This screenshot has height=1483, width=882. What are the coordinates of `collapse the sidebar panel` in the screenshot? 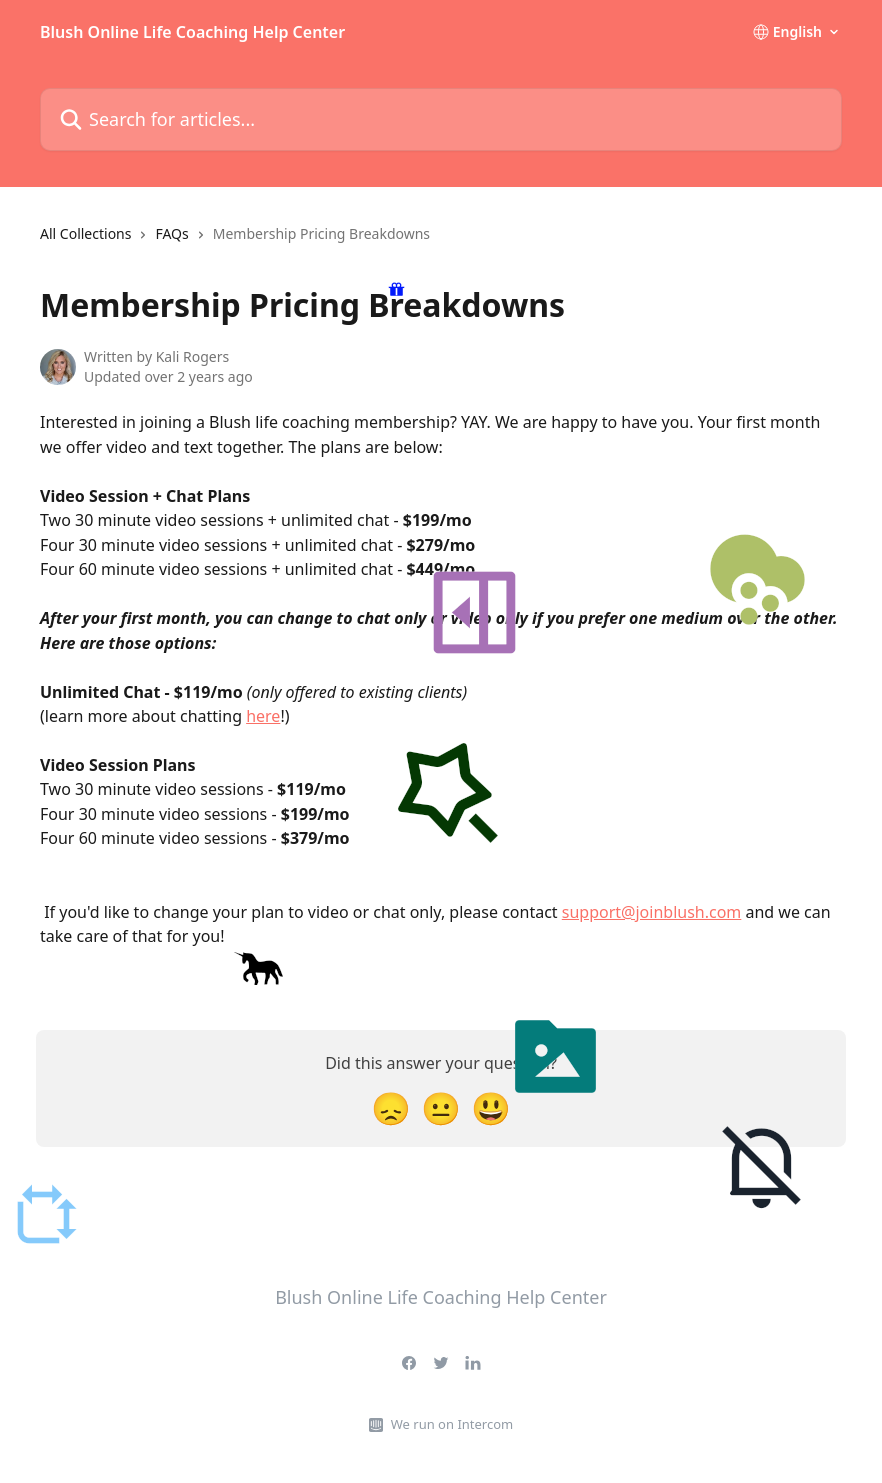 It's located at (474, 612).